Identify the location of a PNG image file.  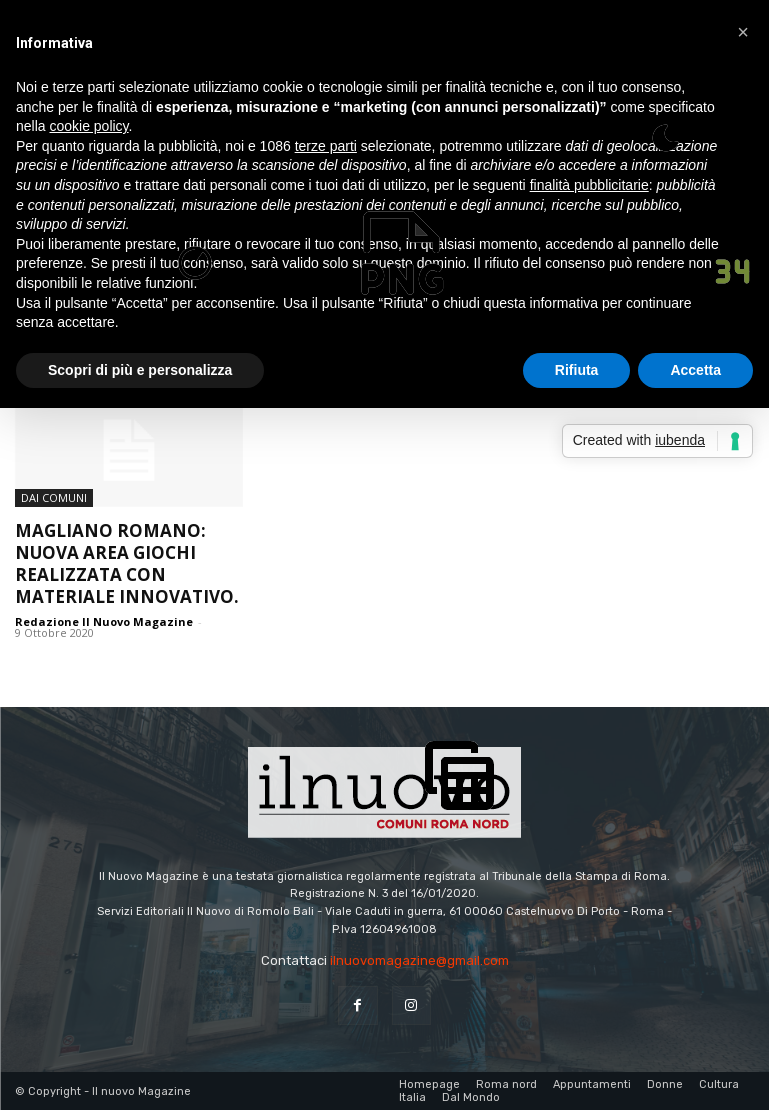
(401, 256).